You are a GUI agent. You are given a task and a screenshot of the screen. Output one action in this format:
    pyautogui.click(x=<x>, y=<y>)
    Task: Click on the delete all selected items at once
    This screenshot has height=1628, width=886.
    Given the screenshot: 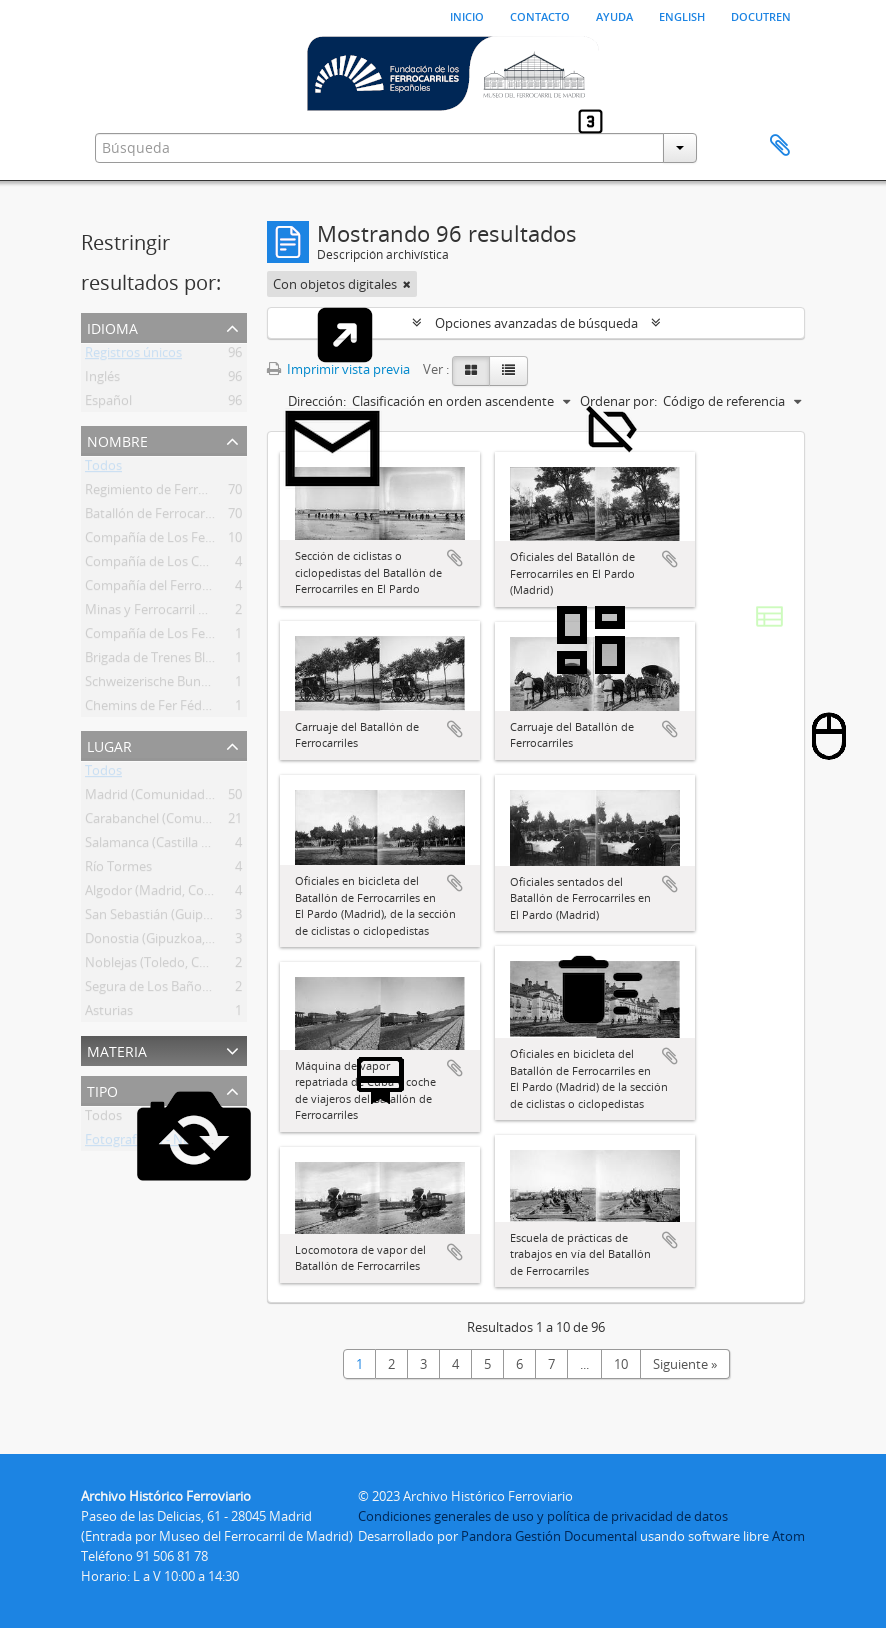 What is the action you would take?
    pyautogui.click(x=600, y=989)
    